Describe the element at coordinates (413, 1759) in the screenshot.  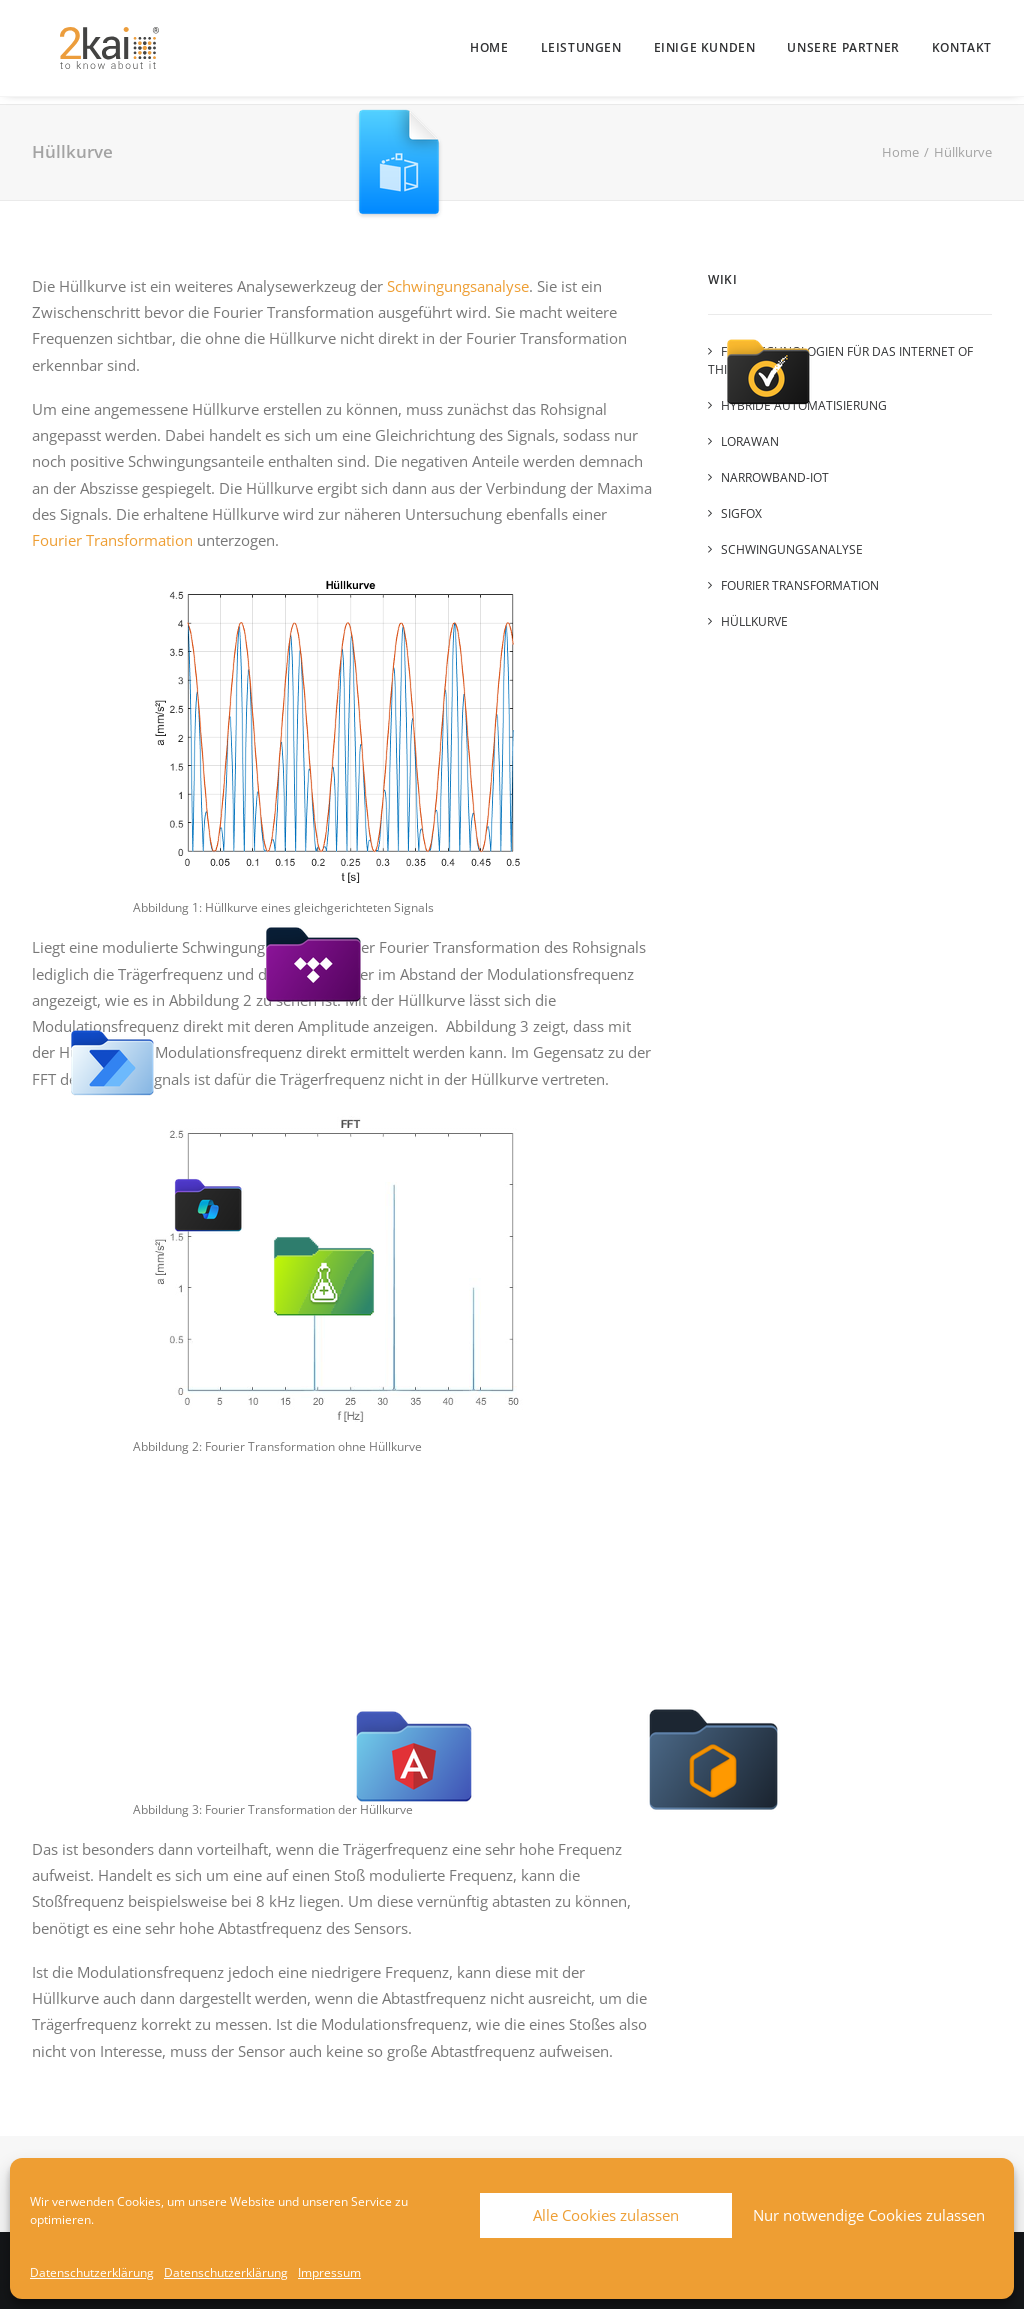
I see `open folder containing Angular project files` at that location.